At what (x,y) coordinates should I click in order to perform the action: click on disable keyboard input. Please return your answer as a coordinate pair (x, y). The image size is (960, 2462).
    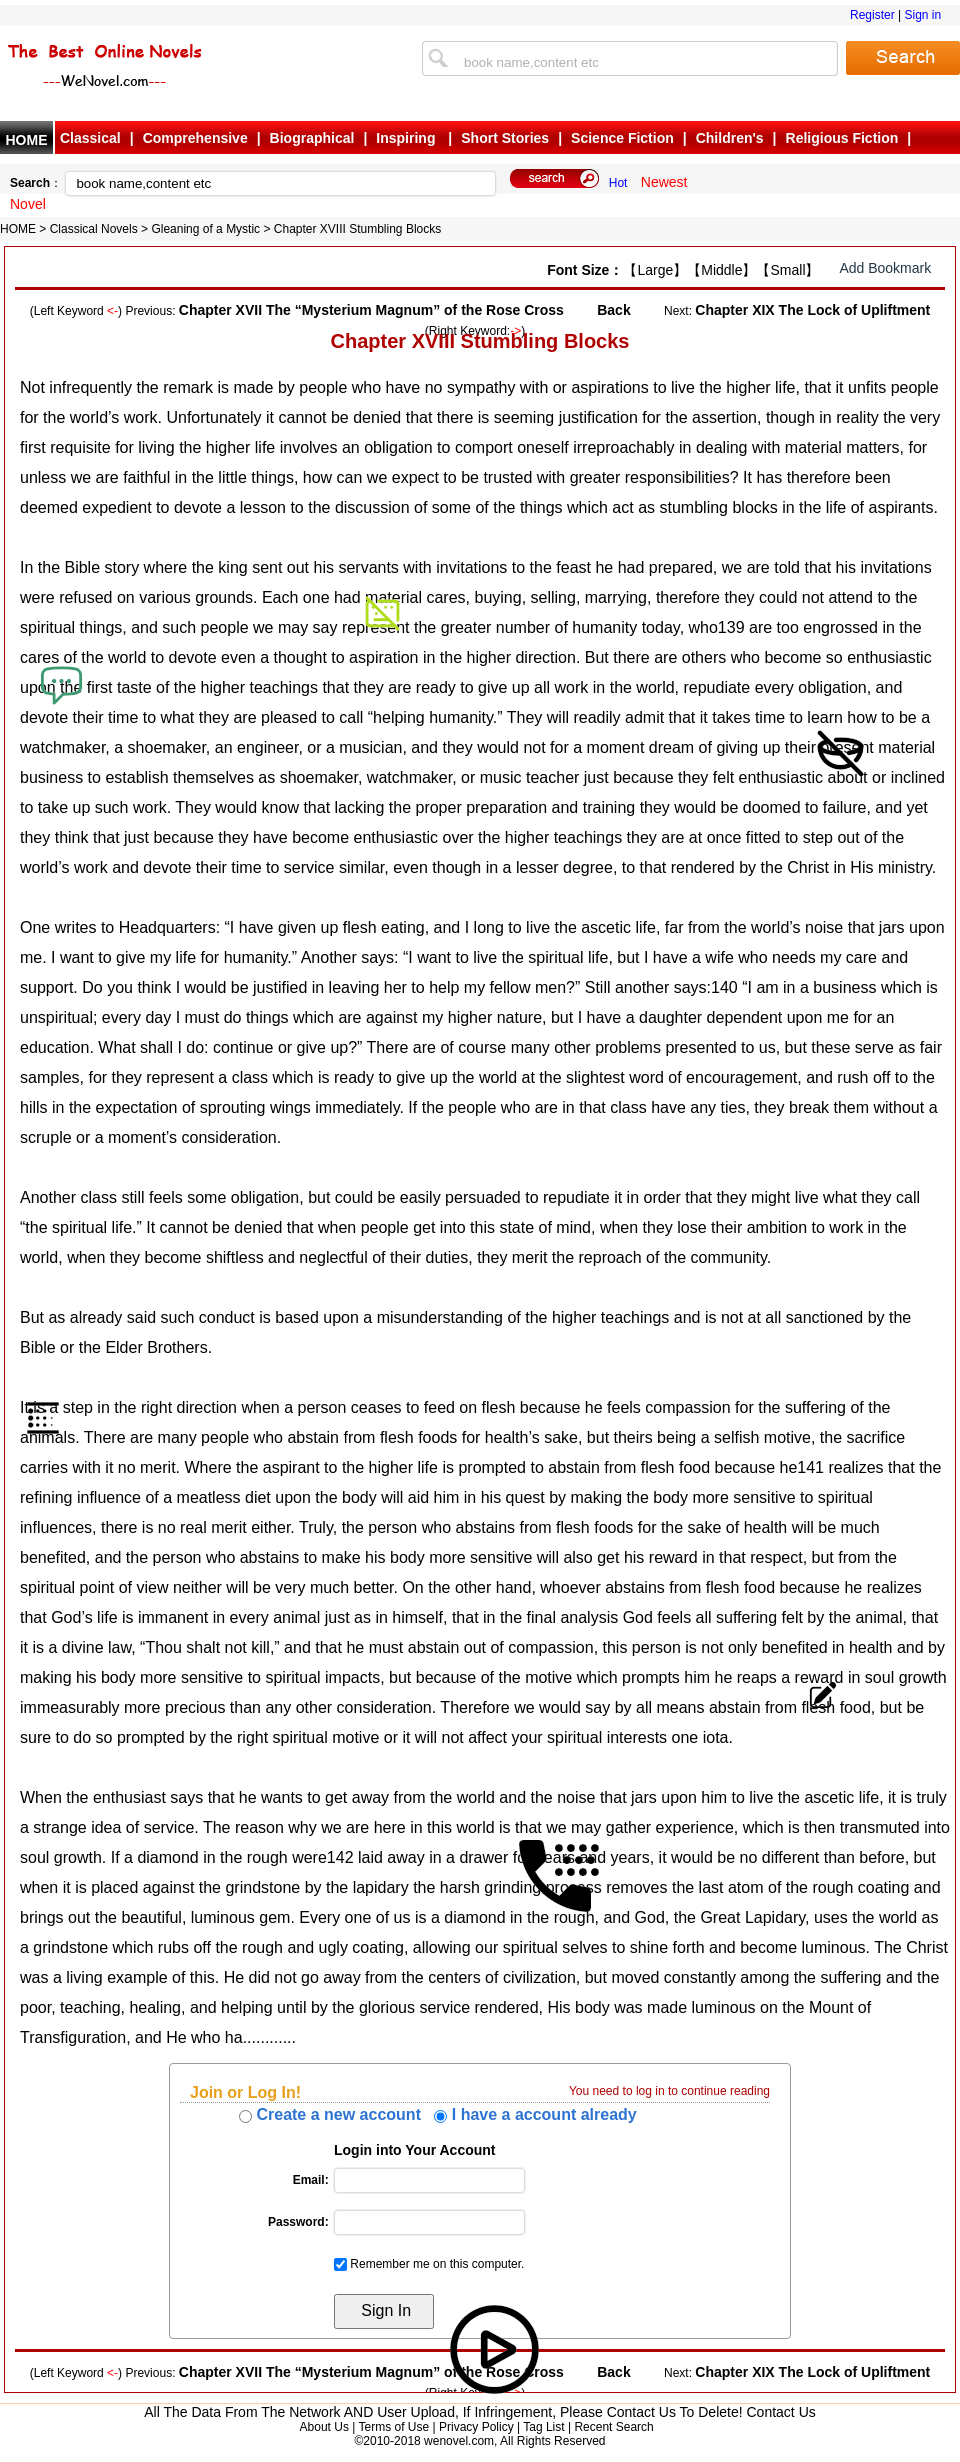
    Looking at the image, I should click on (382, 613).